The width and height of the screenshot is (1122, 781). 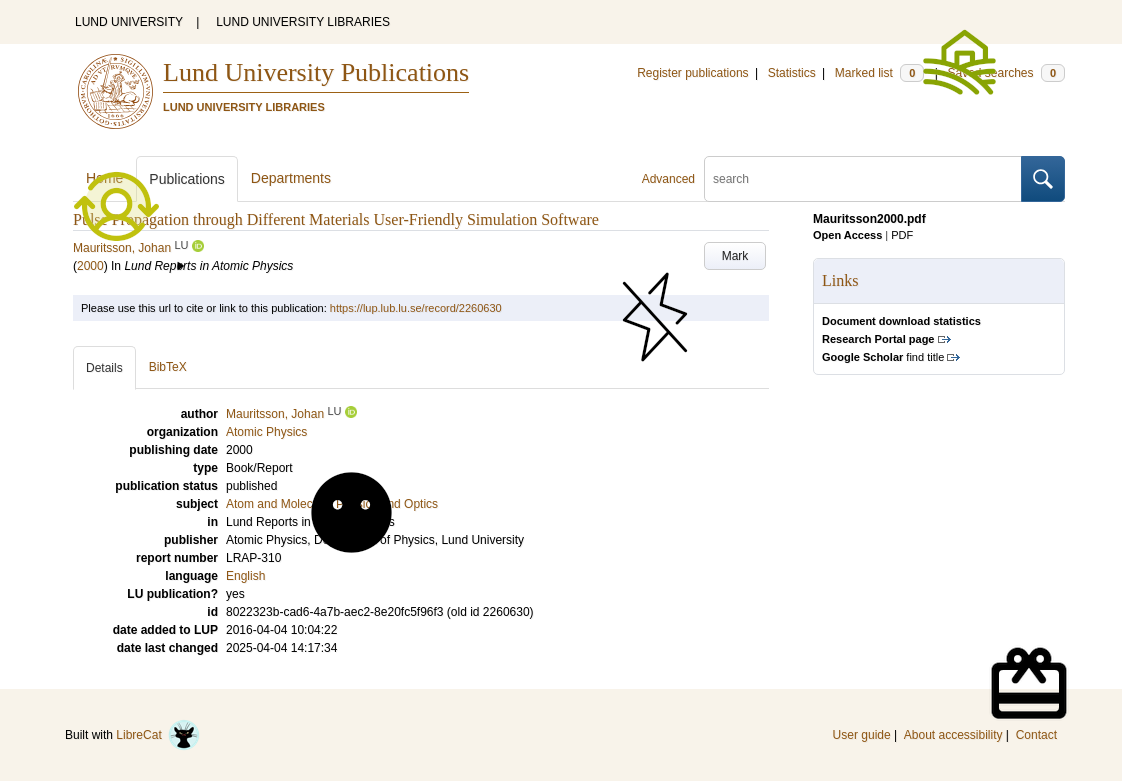 What do you see at coordinates (116, 206) in the screenshot?
I see `switch between user accounts` at bounding box center [116, 206].